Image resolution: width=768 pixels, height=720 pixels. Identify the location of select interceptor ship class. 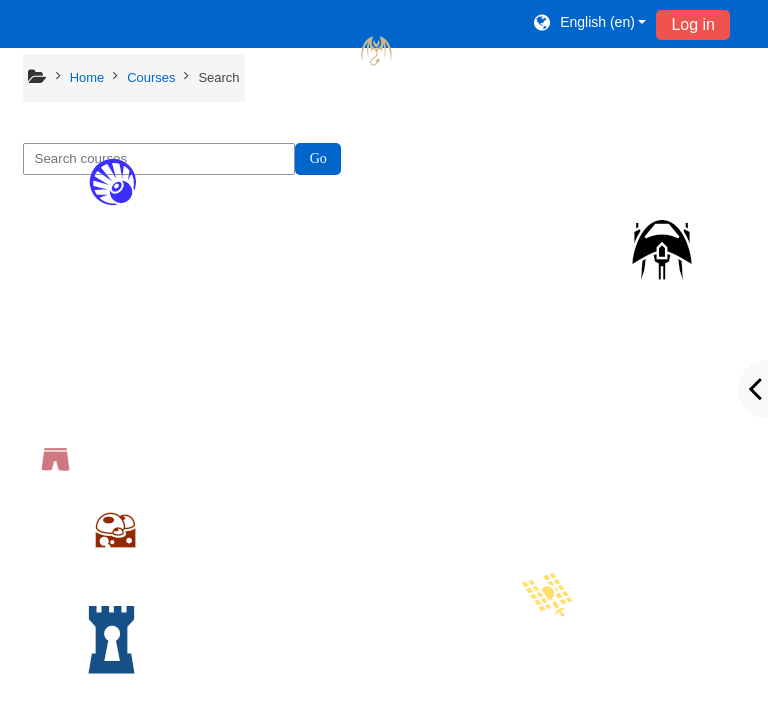
(662, 250).